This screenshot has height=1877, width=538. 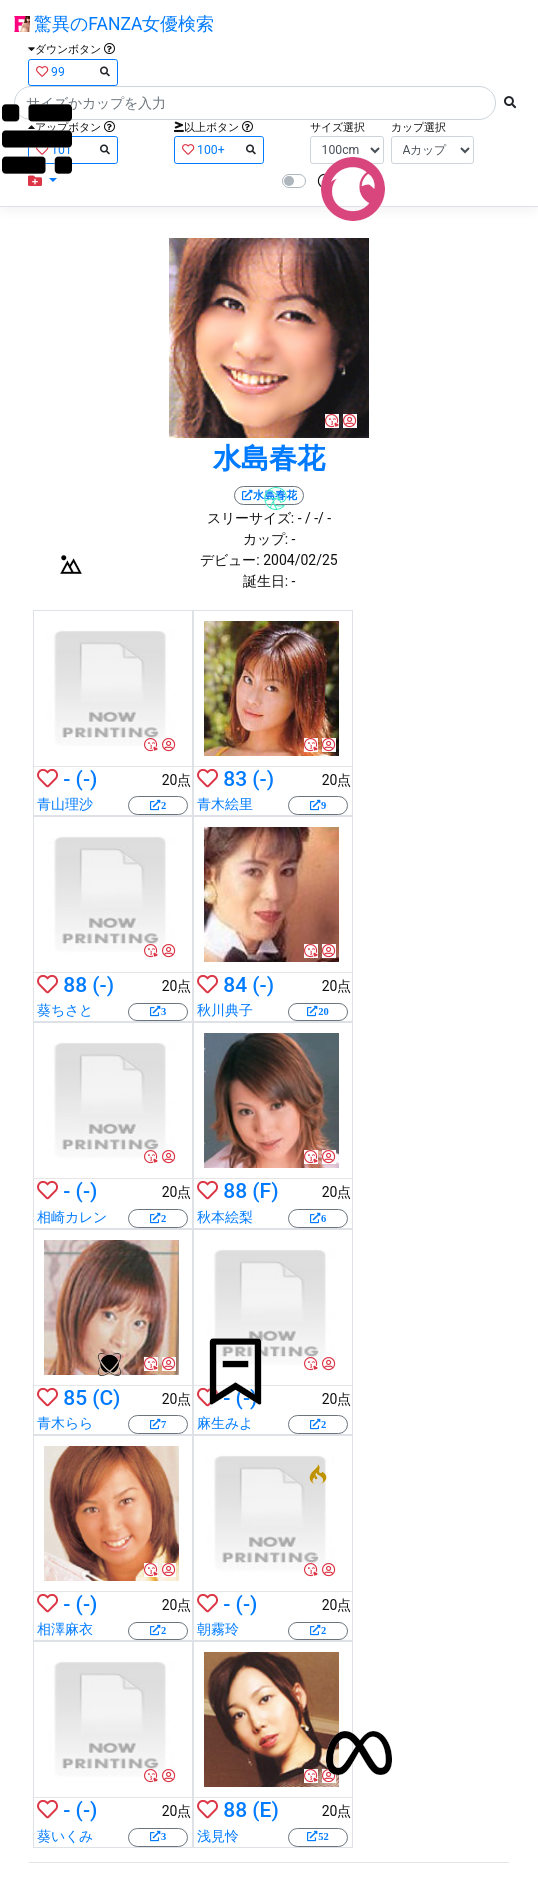 What do you see at coordinates (235, 1370) in the screenshot?
I see `bookmark this item` at bounding box center [235, 1370].